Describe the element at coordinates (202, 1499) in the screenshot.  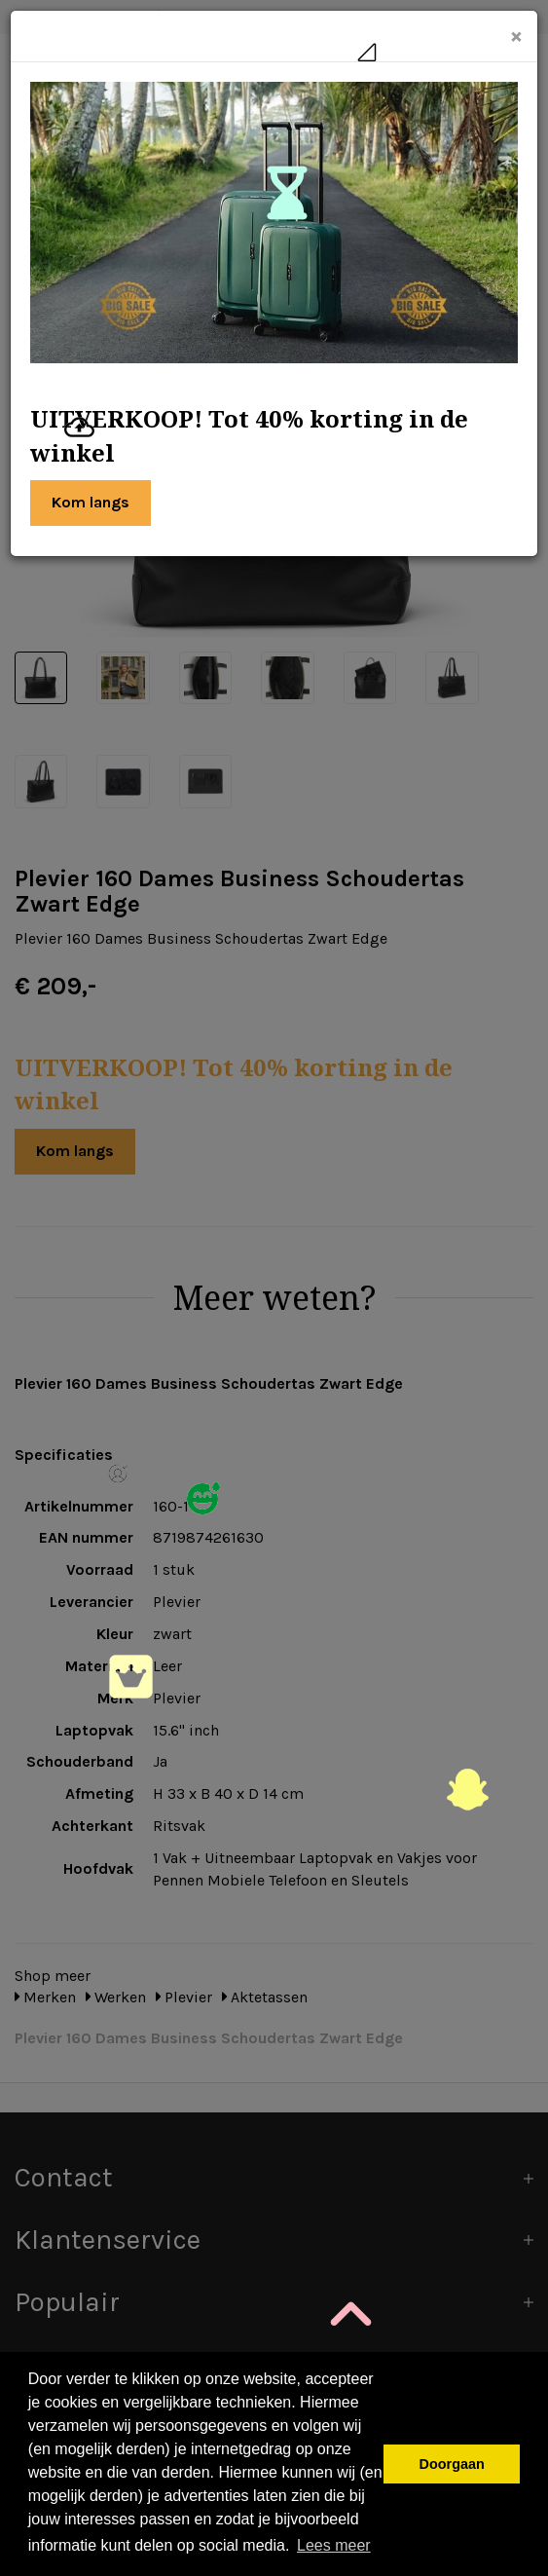
I see `react with nervous or awkward laughter` at that location.